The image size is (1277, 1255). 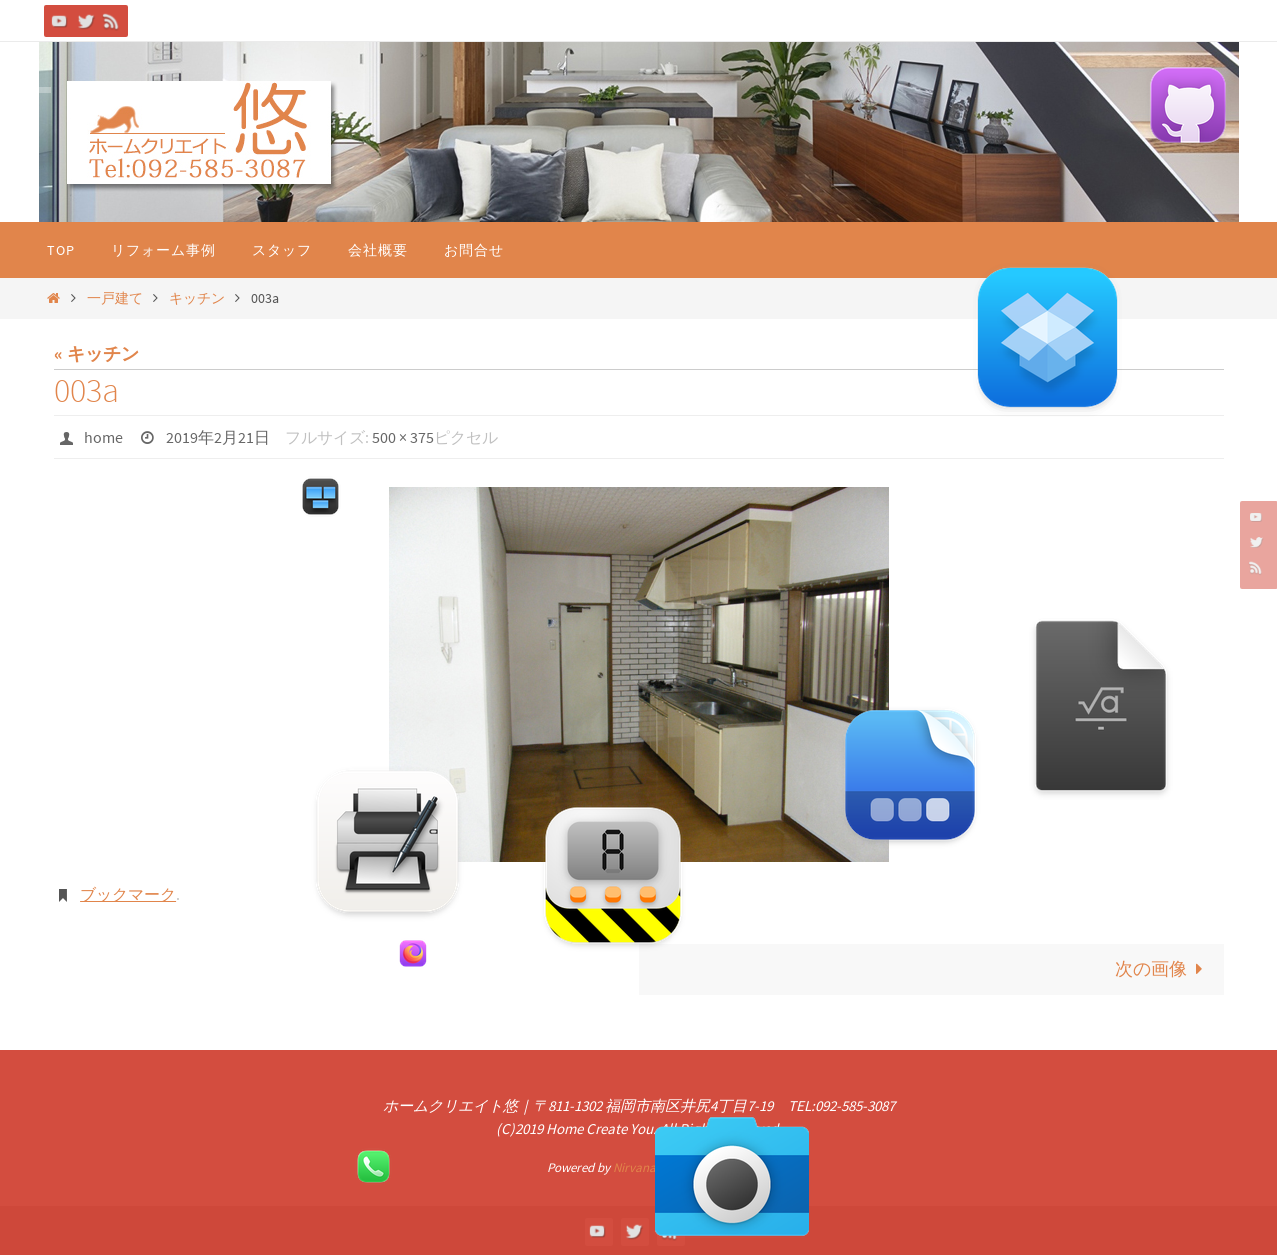 I want to click on open chromatic guitar tuner app (development version), so click(x=613, y=875).